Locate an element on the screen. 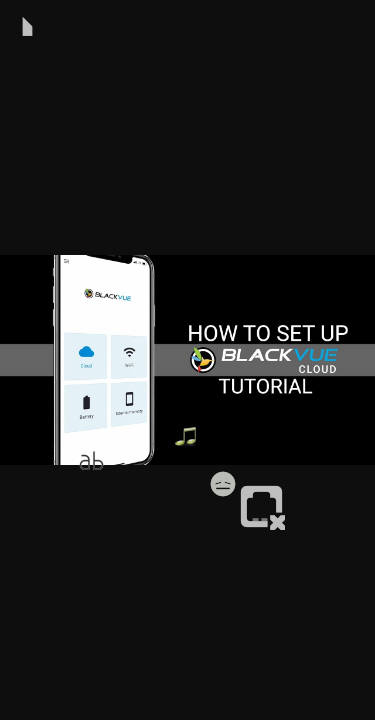  start text selection from the right side is located at coordinates (27, 26).